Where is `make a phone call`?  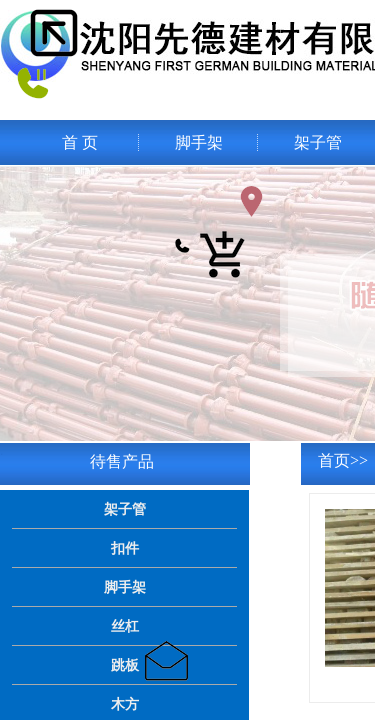
make a phone call is located at coordinates (182, 246).